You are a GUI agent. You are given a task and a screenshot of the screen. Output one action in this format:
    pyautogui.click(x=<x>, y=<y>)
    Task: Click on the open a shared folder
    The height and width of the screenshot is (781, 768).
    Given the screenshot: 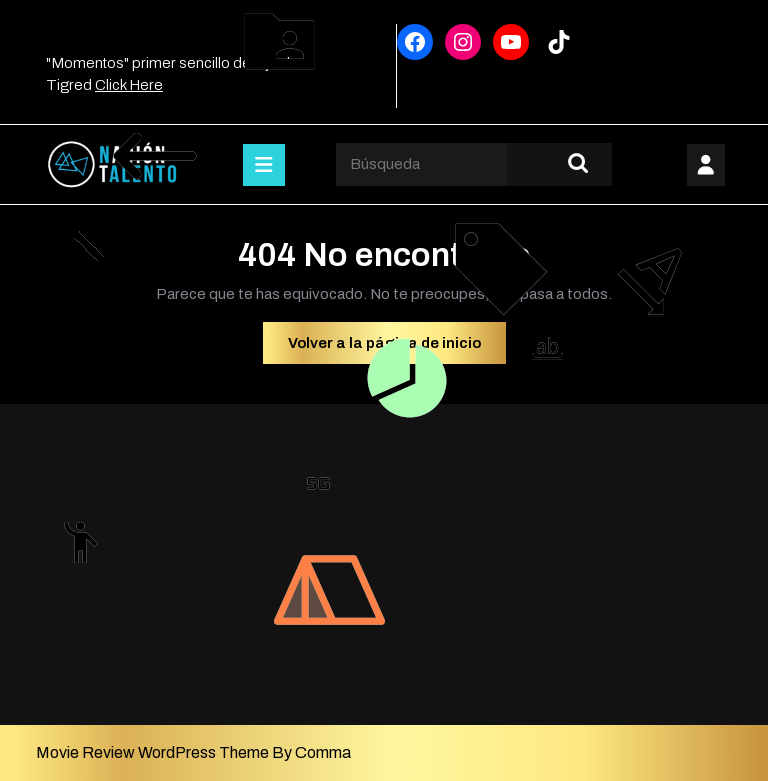 What is the action you would take?
    pyautogui.click(x=279, y=41)
    